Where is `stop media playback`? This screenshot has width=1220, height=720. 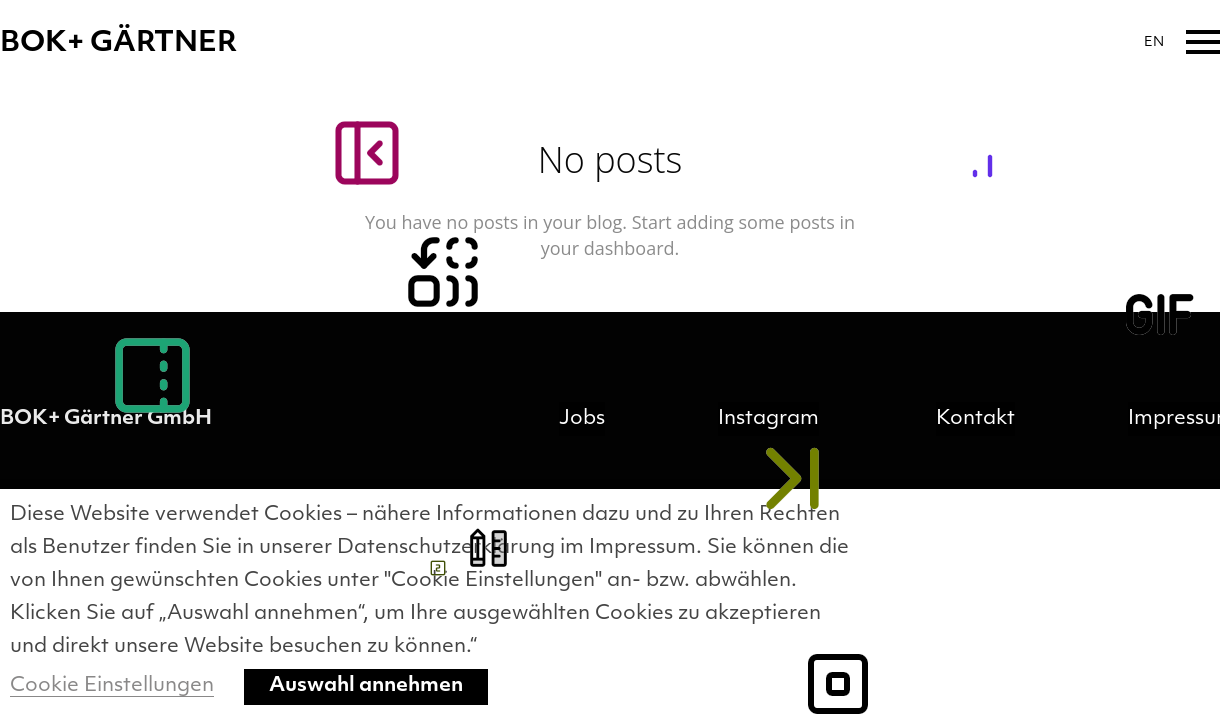 stop media playback is located at coordinates (838, 684).